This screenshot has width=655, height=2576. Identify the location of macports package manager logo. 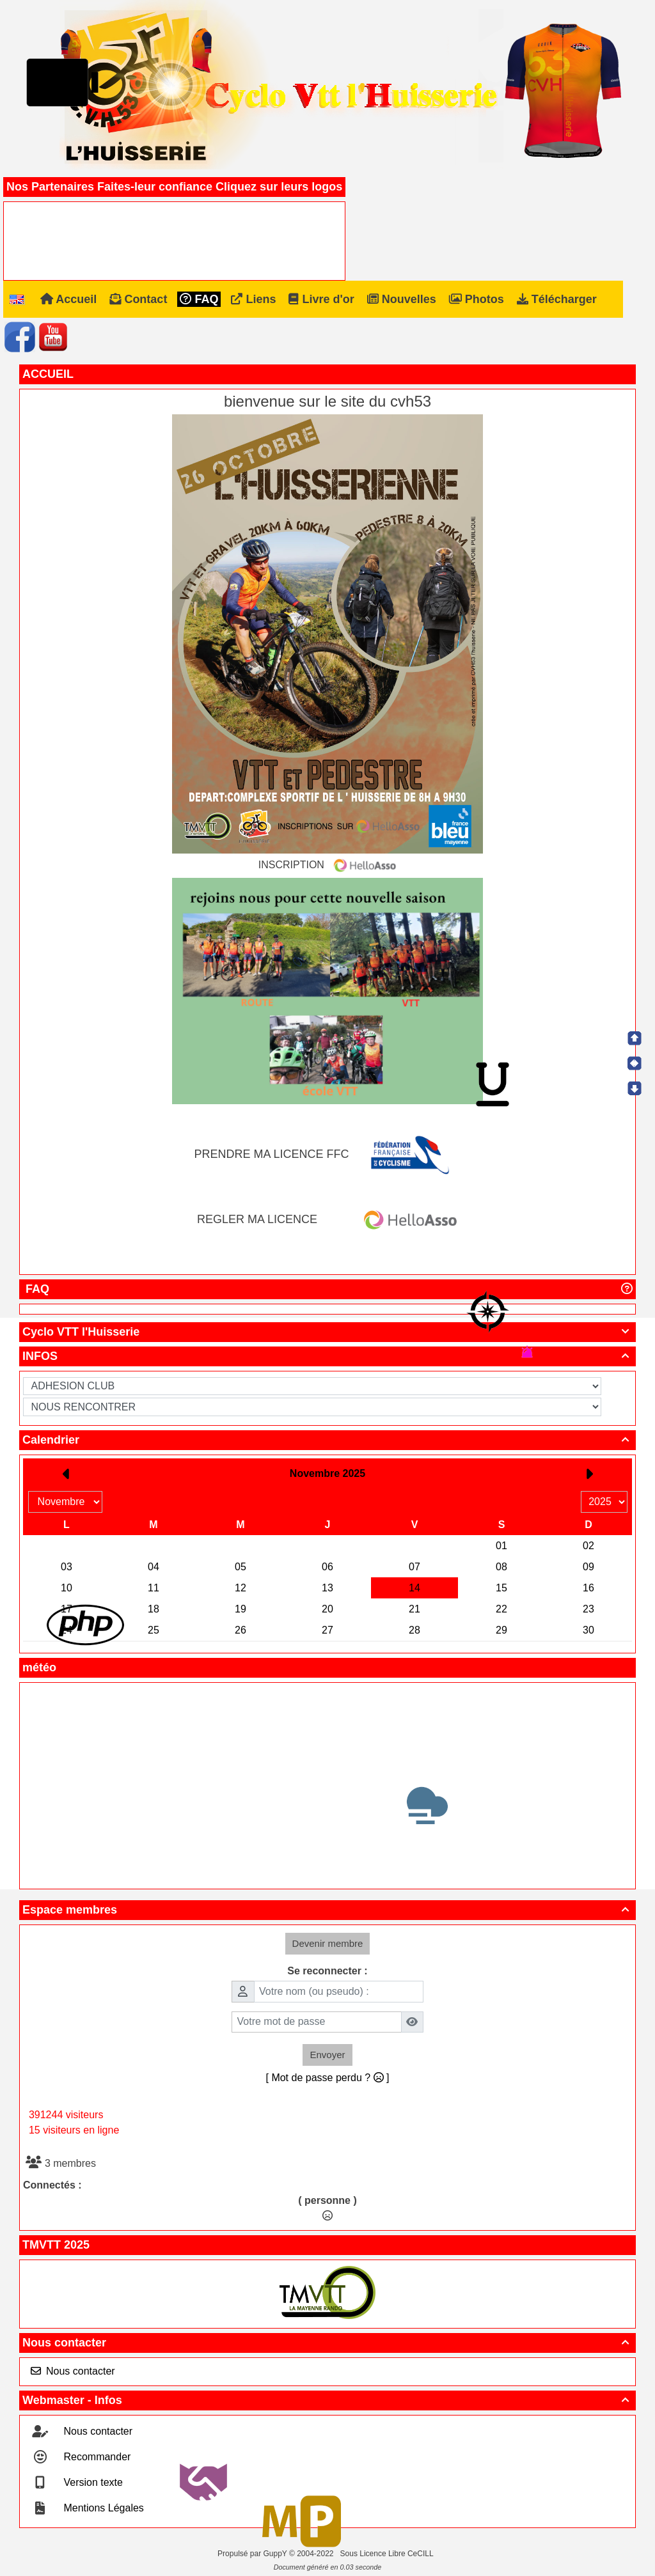
(301, 2521).